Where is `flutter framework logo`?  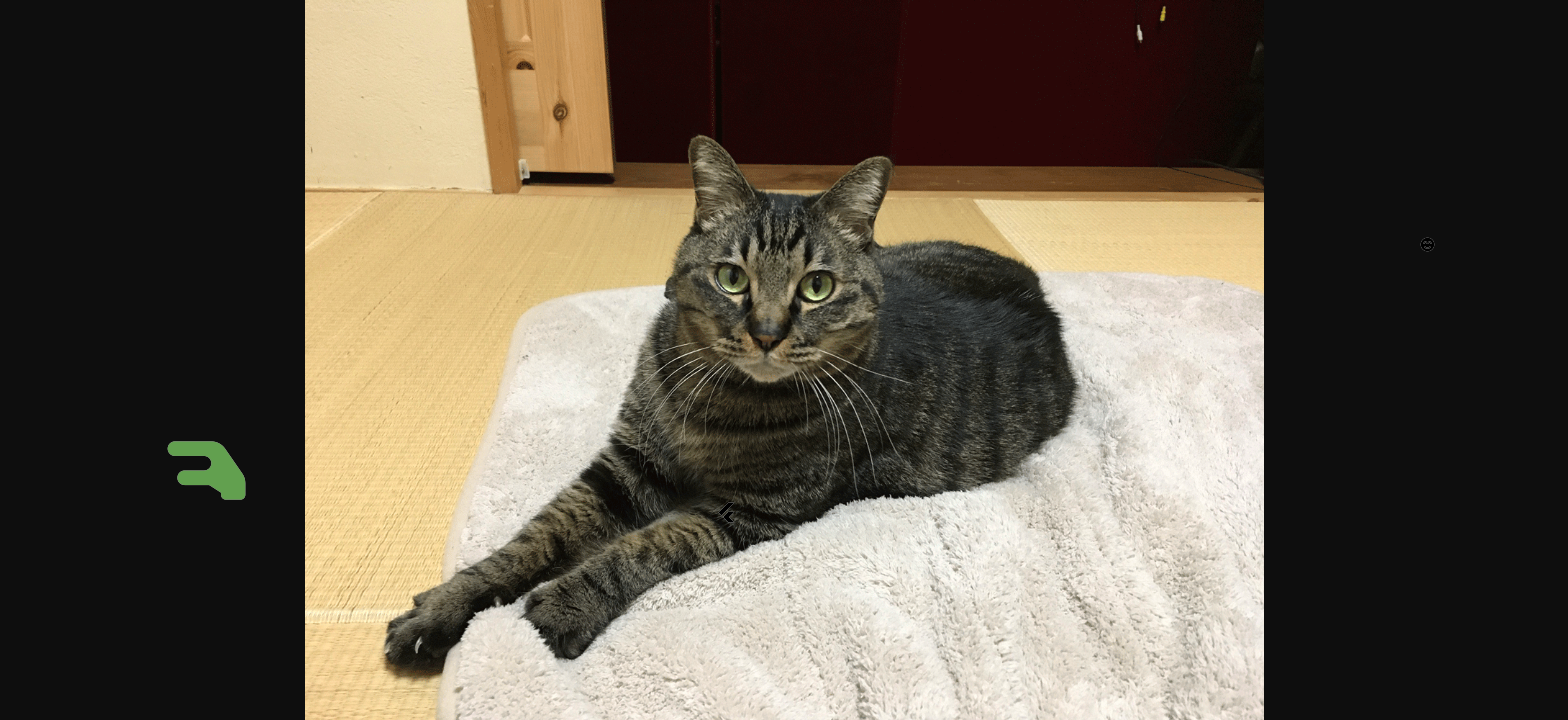 flutter framework logo is located at coordinates (726, 512).